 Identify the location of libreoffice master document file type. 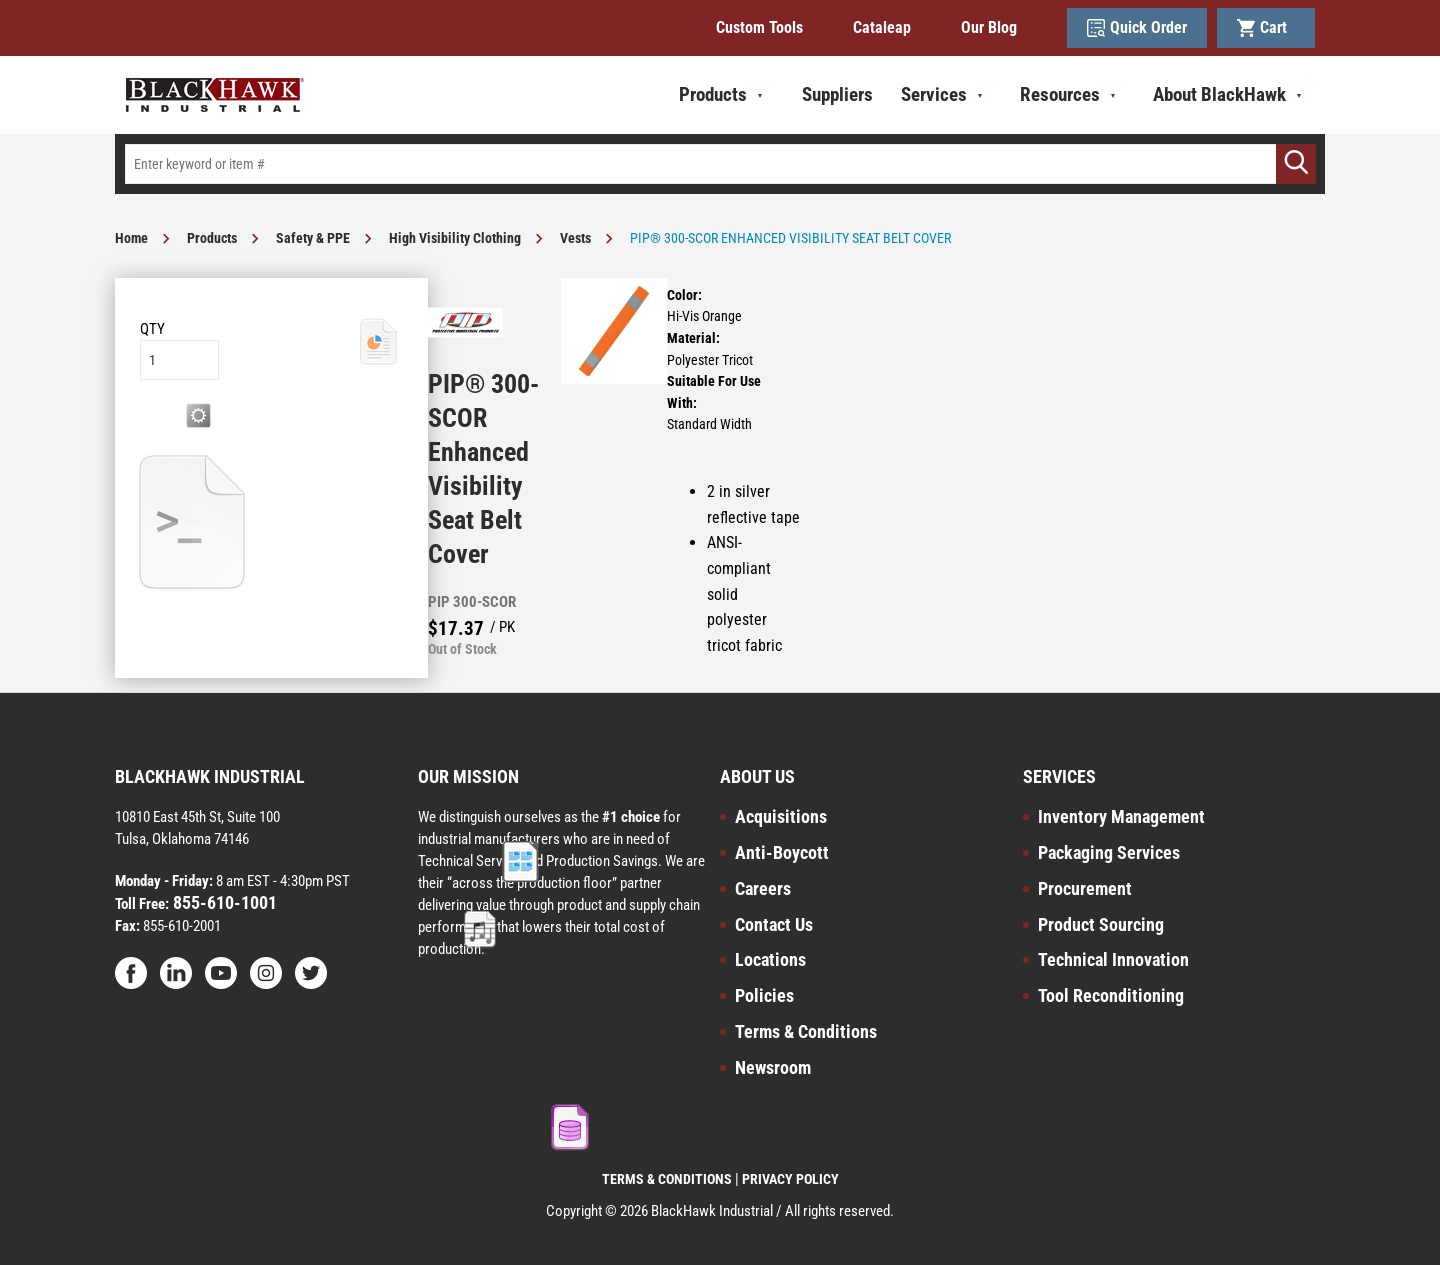
(520, 861).